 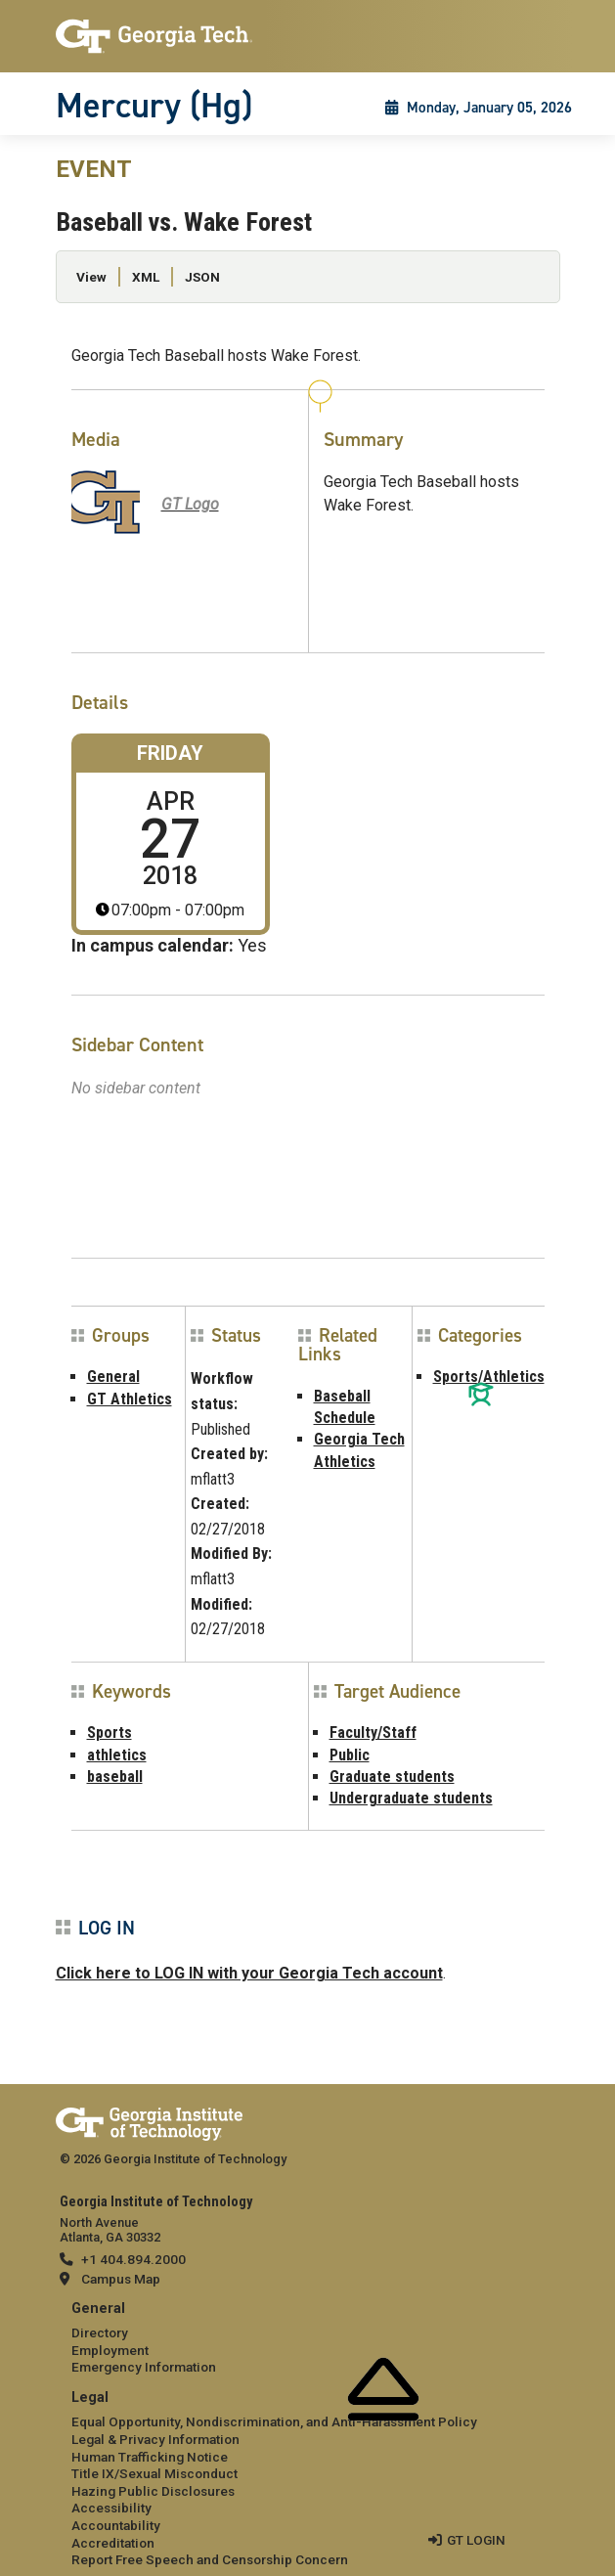 I want to click on eject media or disc, so click(x=383, y=2393).